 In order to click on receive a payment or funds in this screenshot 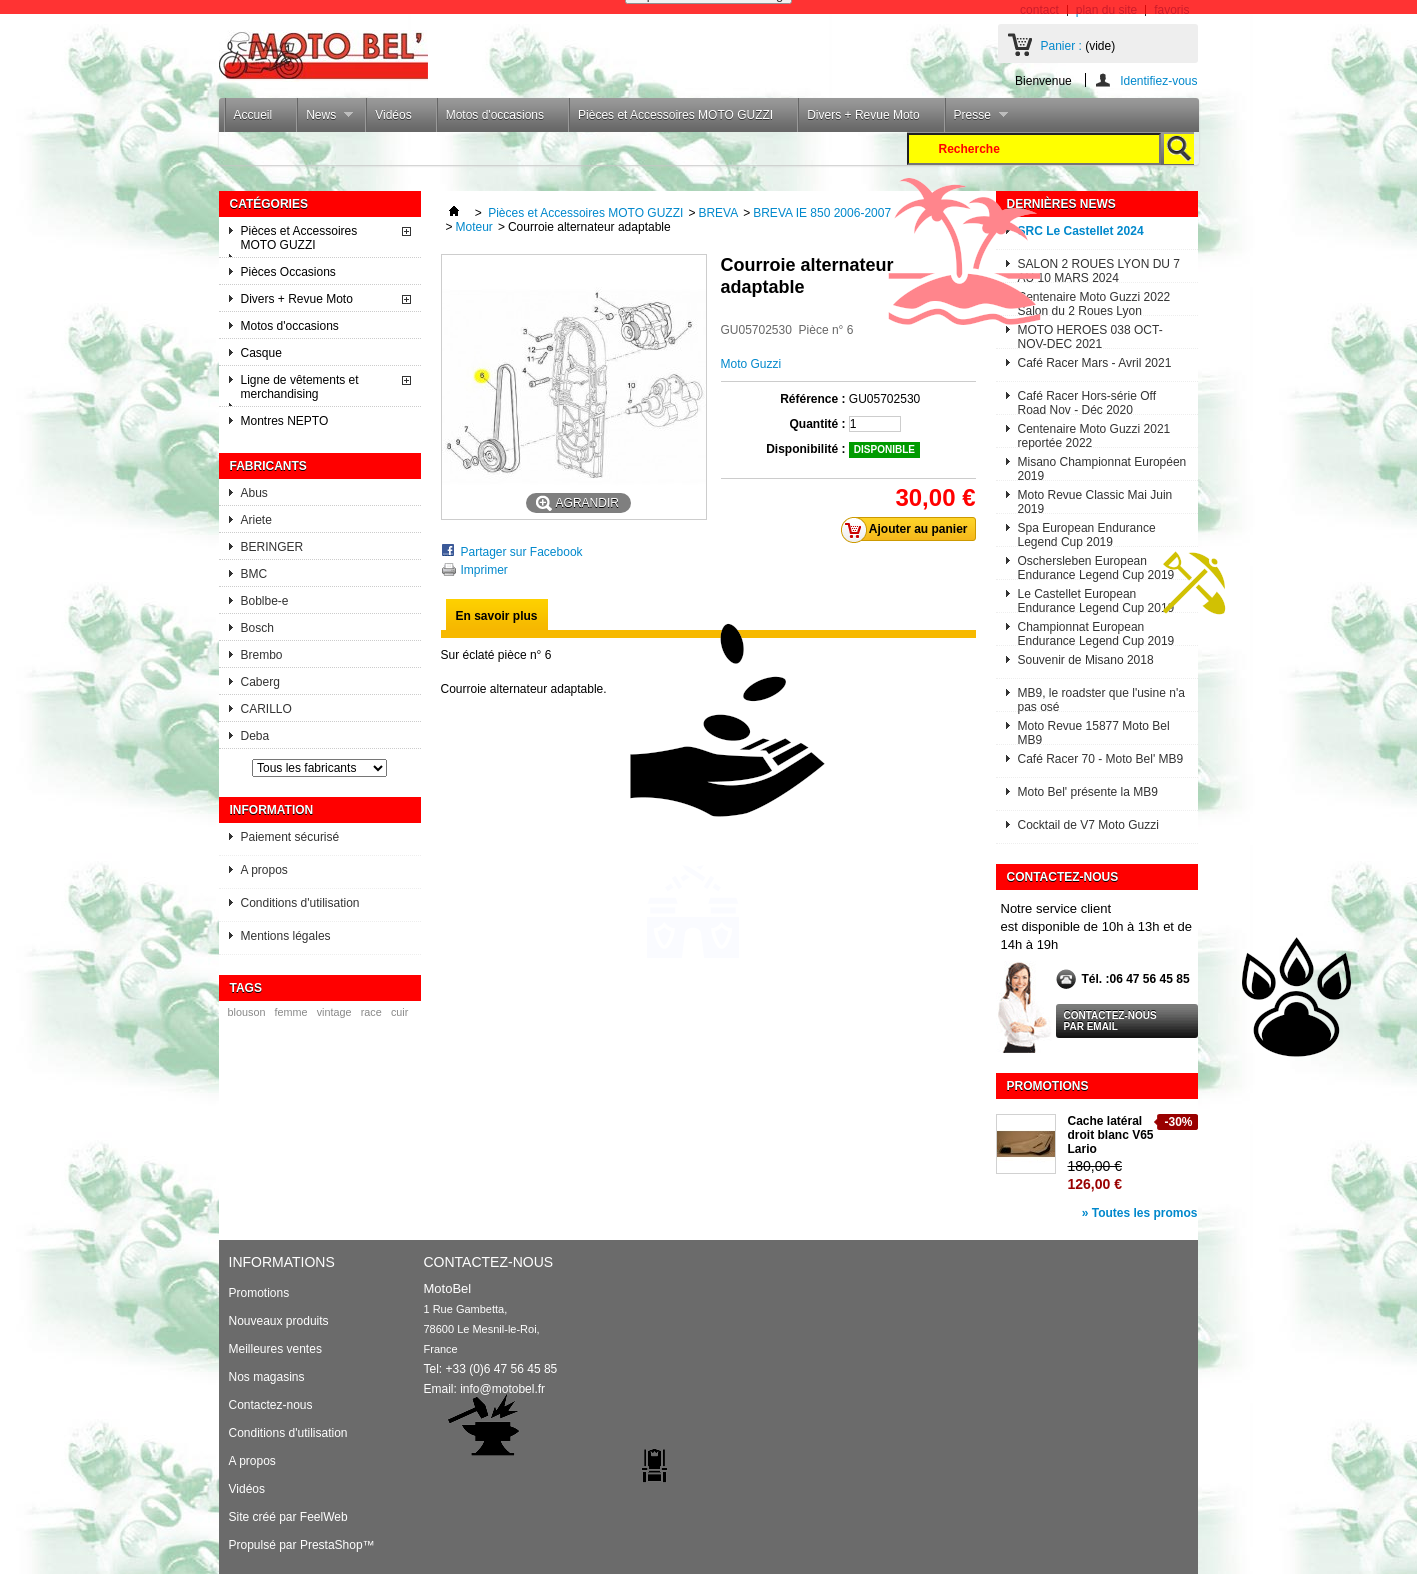, I will do `click(727, 719)`.